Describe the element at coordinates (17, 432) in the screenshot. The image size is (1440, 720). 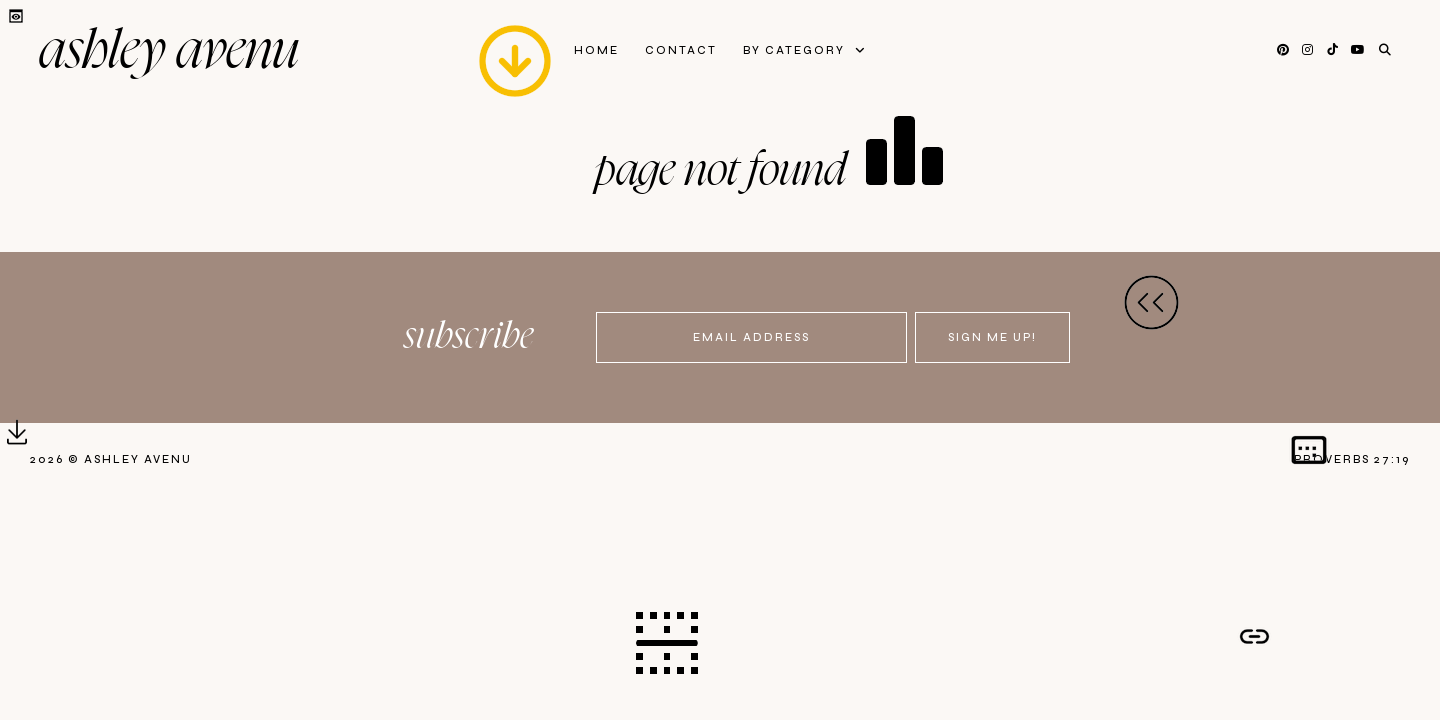
I see `download a file or content` at that location.